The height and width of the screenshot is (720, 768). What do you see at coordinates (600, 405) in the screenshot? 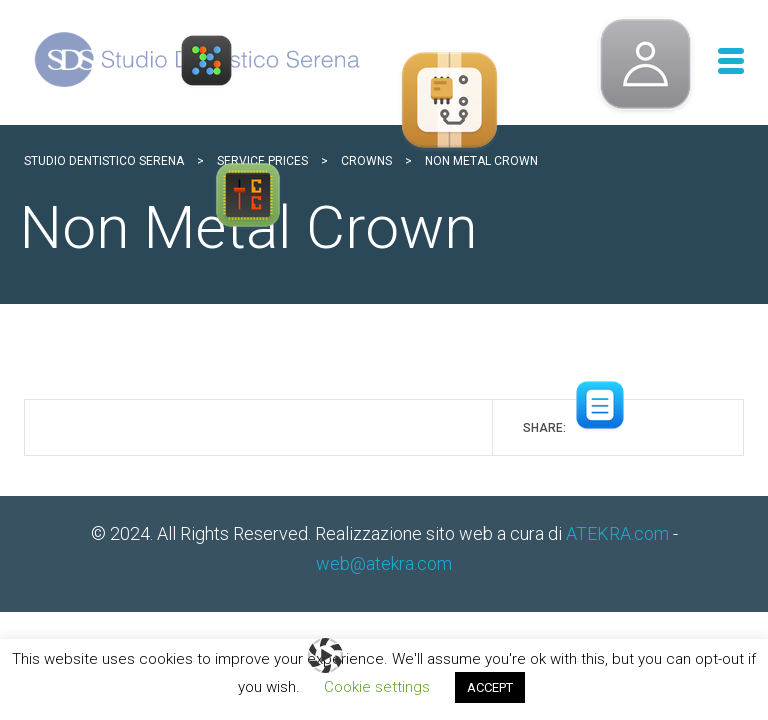
I see `open notes or documents app` at bounding box center [600, 405].